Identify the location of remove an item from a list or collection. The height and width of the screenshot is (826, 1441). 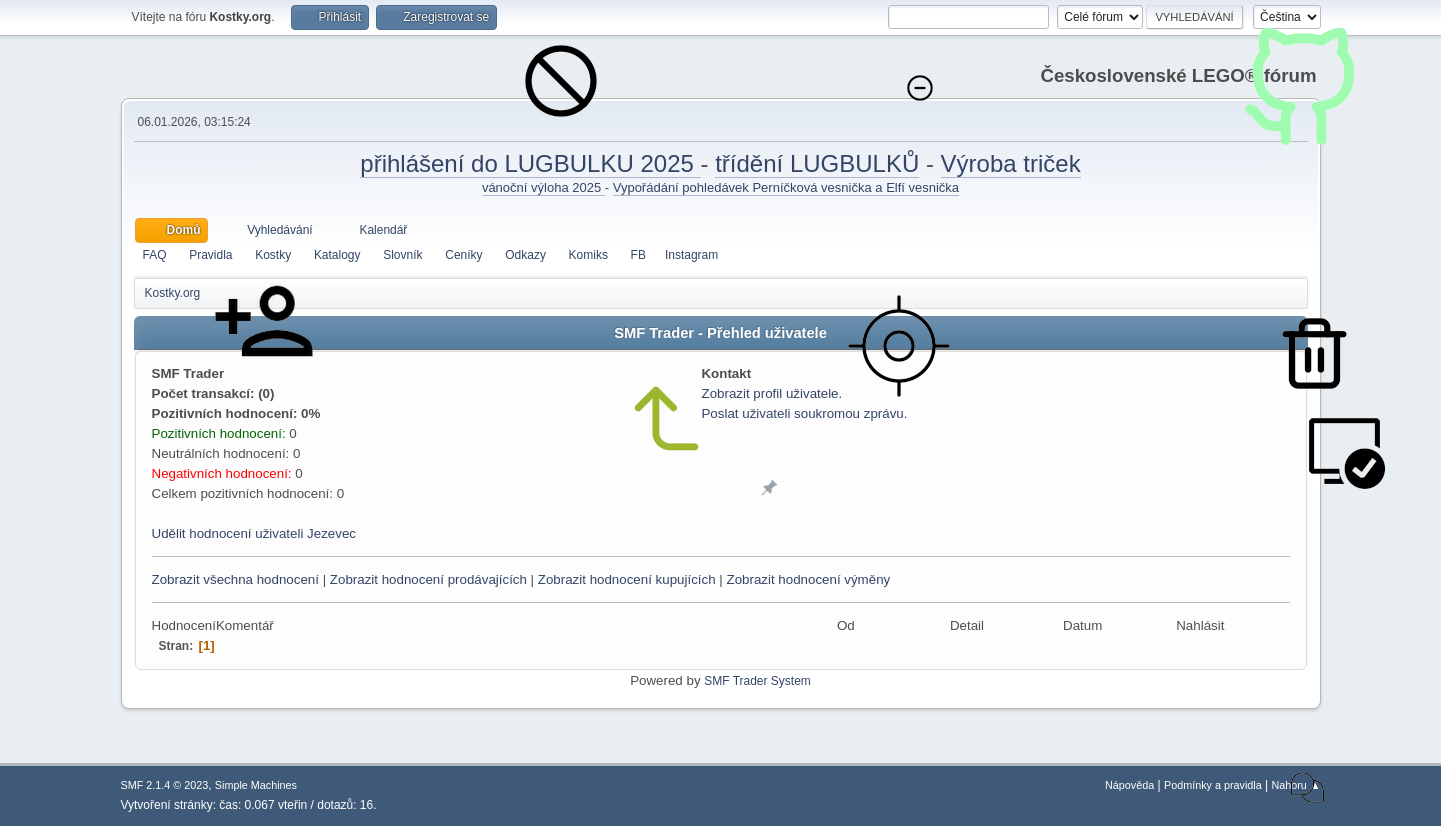
(920, 88).